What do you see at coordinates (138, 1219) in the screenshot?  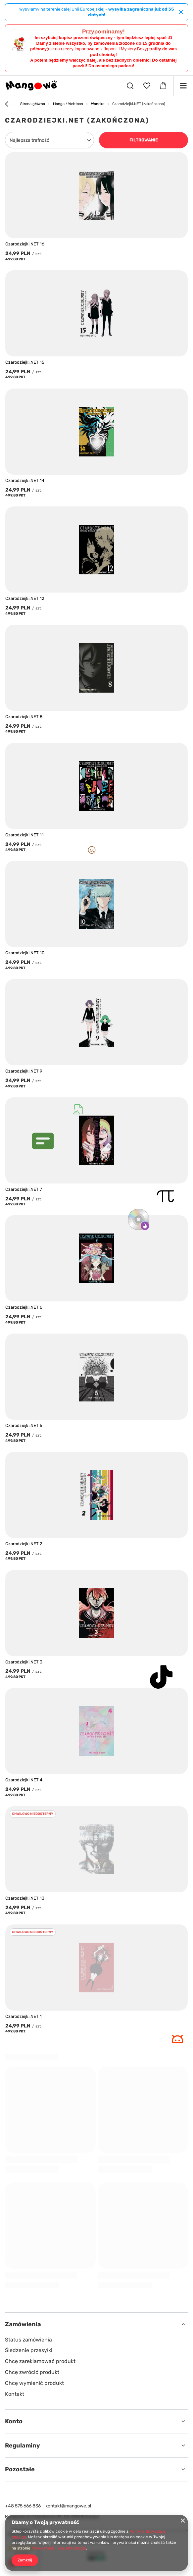 I see `burn data to a dvd disc` at bounding box center [138, 1219].